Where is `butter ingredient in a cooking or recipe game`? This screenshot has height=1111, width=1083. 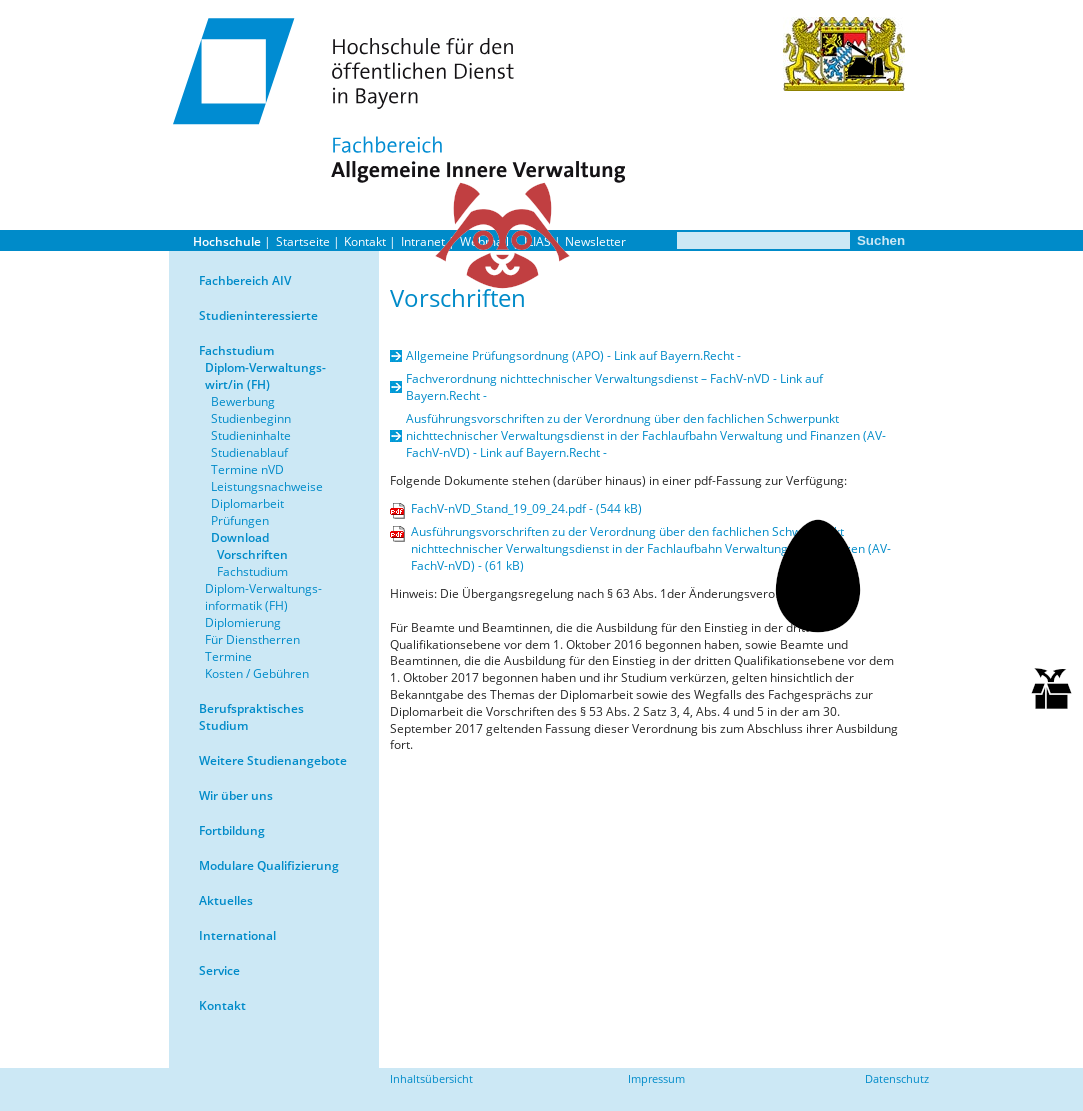
butter ingredient in a cooking or recipe game is located at coordinates (868, 60).